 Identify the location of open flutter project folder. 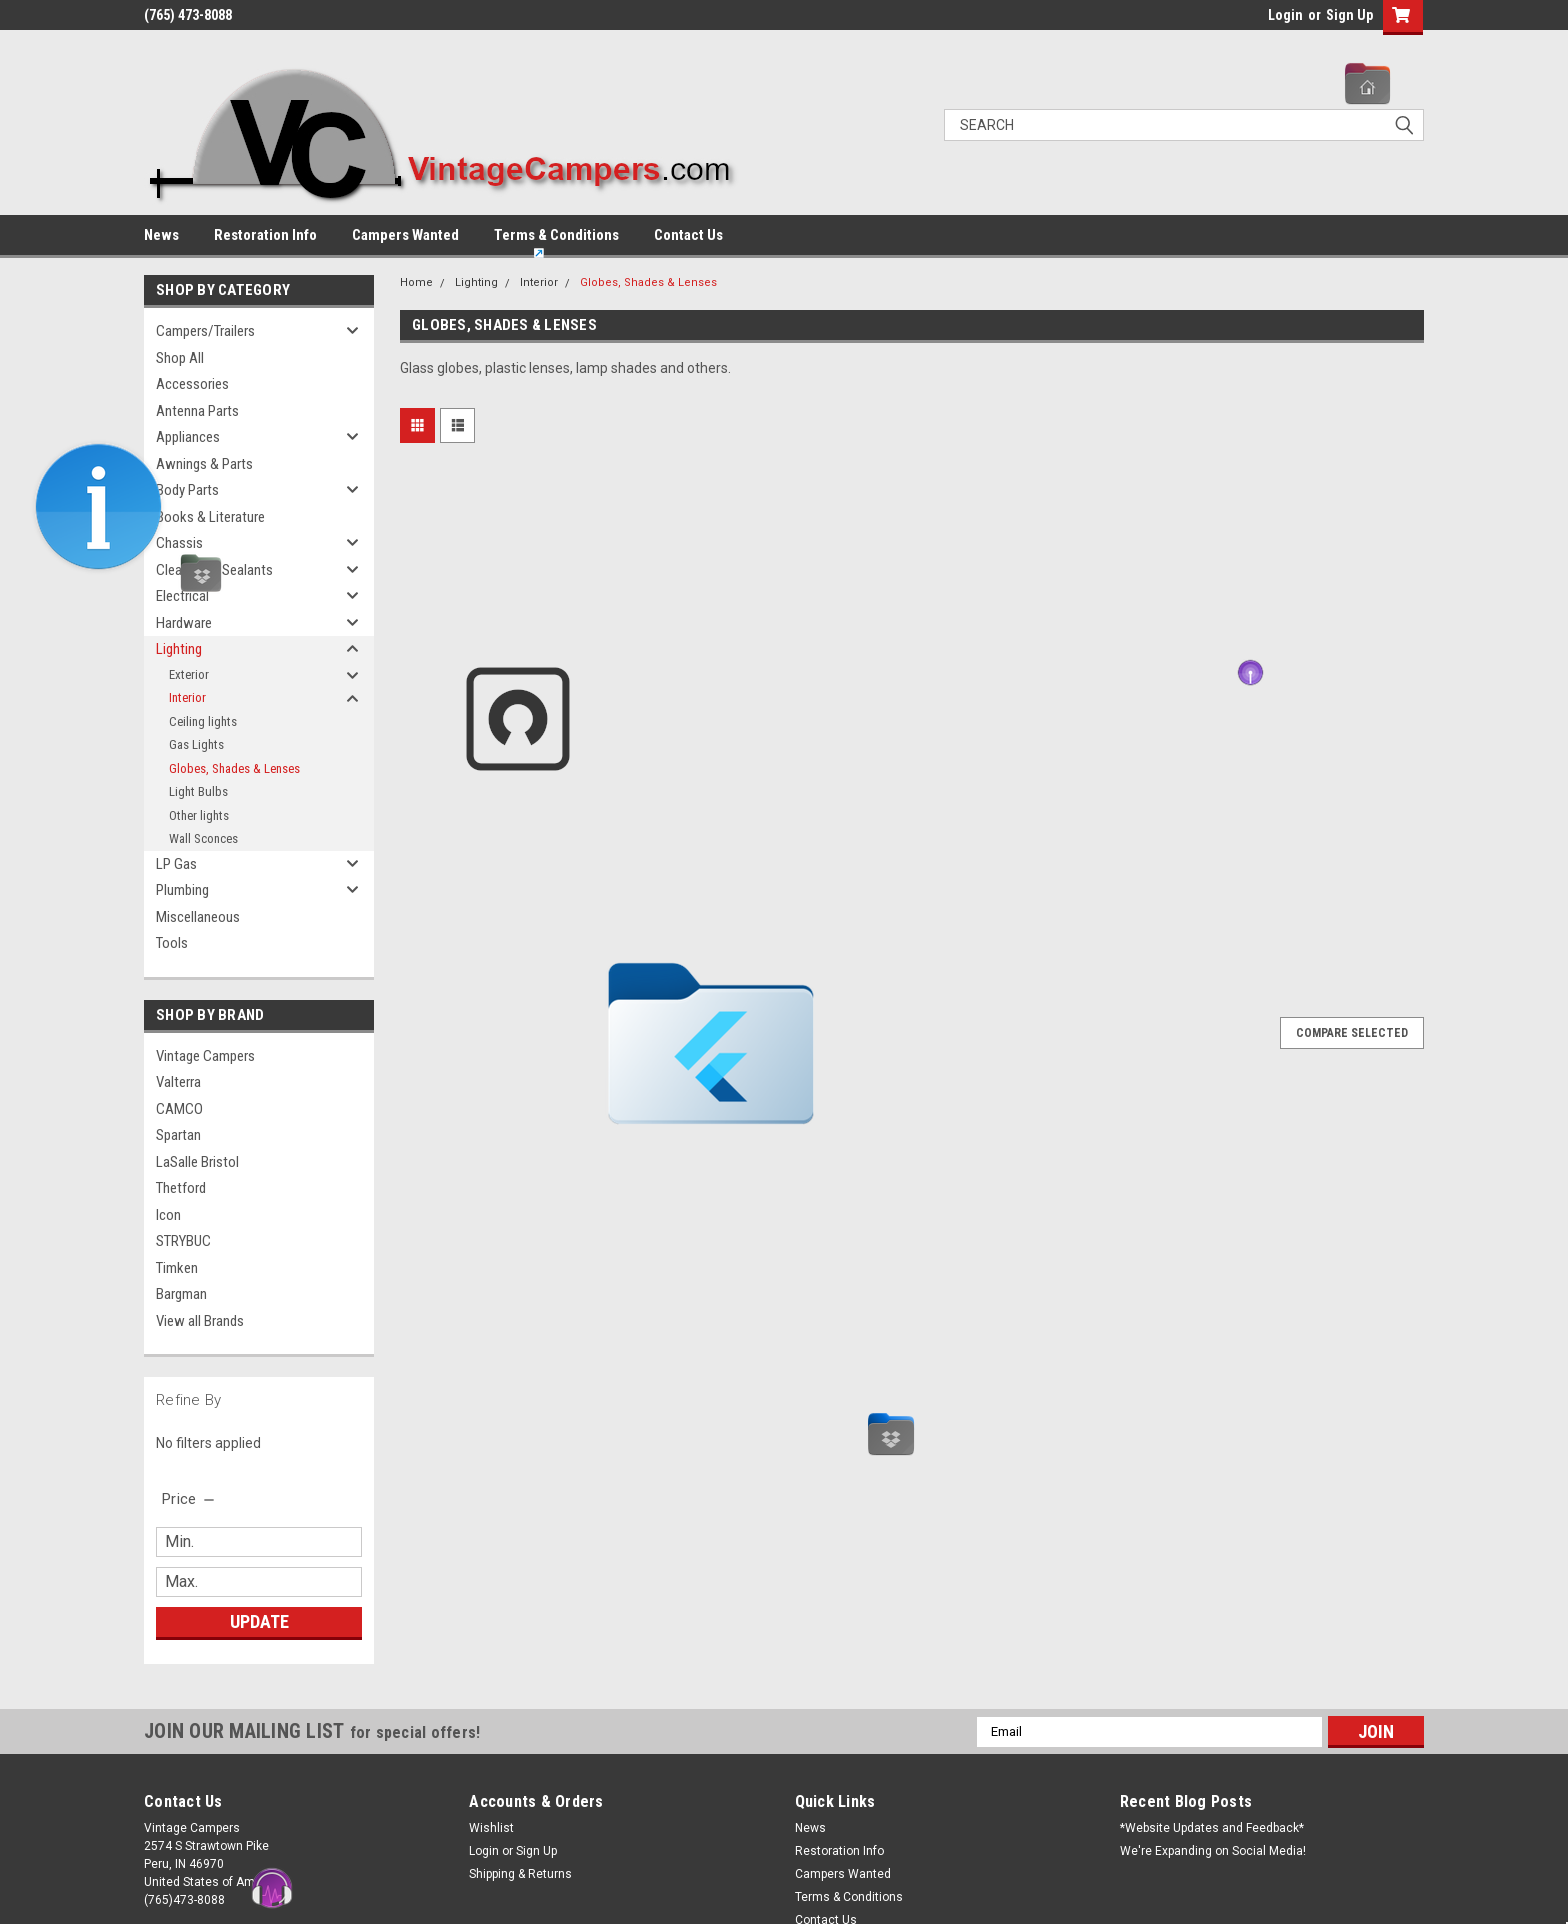
(710, 1049).